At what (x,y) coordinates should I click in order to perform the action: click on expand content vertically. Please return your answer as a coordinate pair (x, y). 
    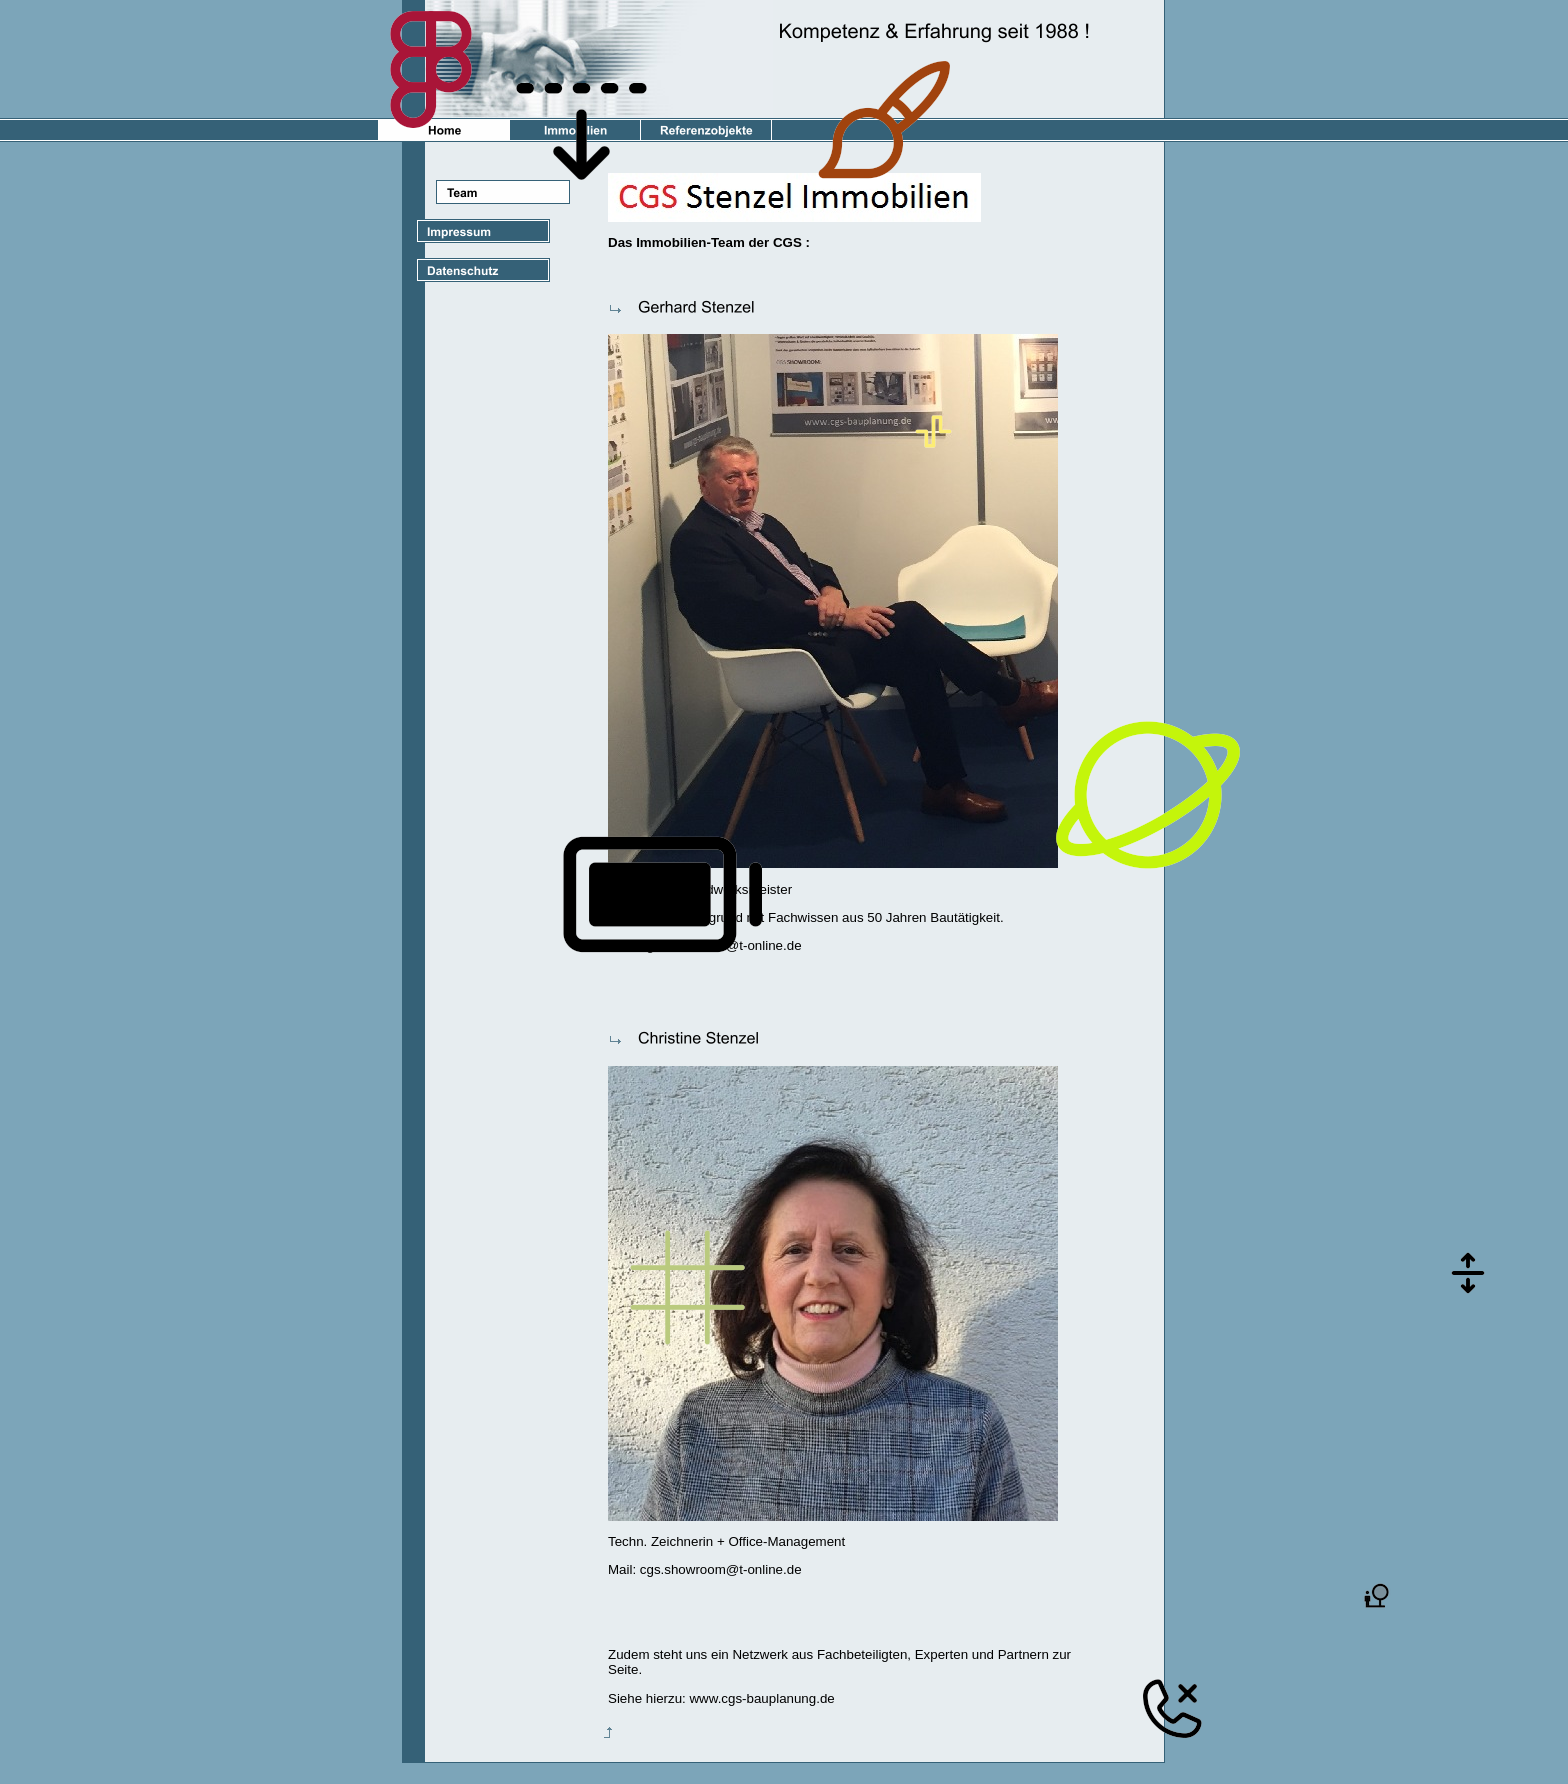
    Looking at the image, I should click on (1468, 1273).